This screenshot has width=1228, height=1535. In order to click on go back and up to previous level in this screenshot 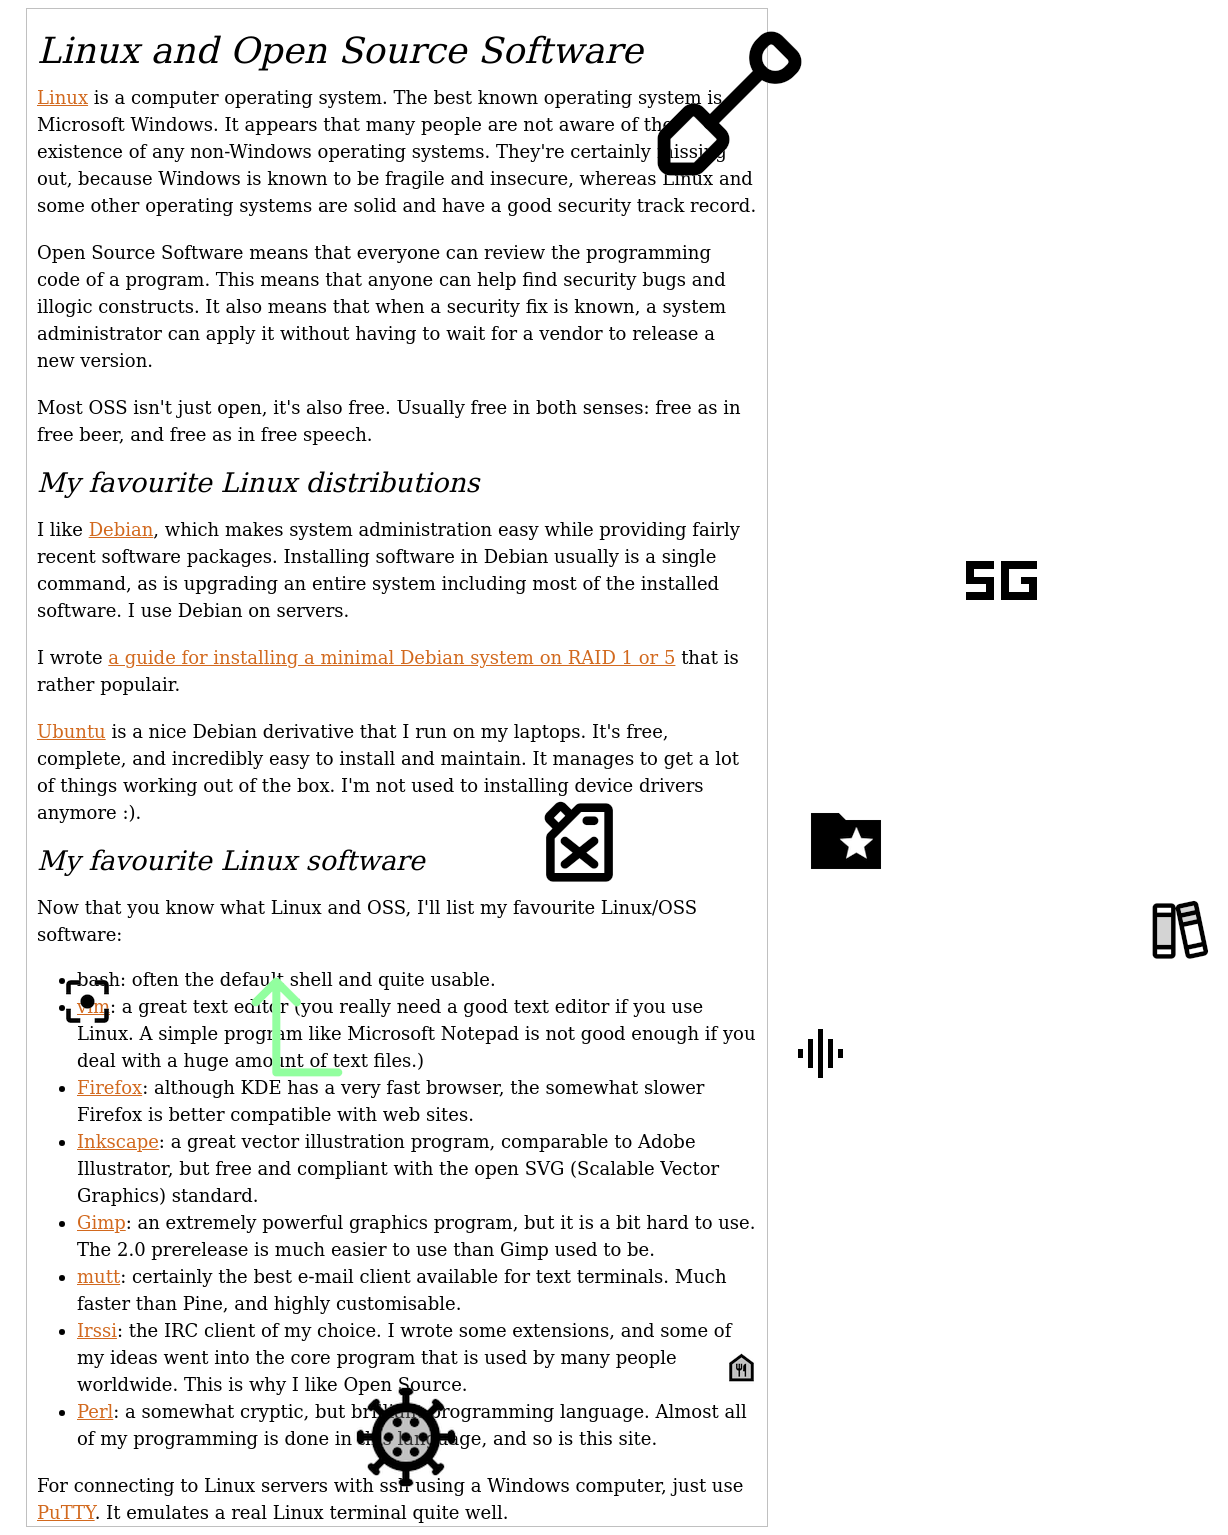, I will do `click(297, 1027)`.